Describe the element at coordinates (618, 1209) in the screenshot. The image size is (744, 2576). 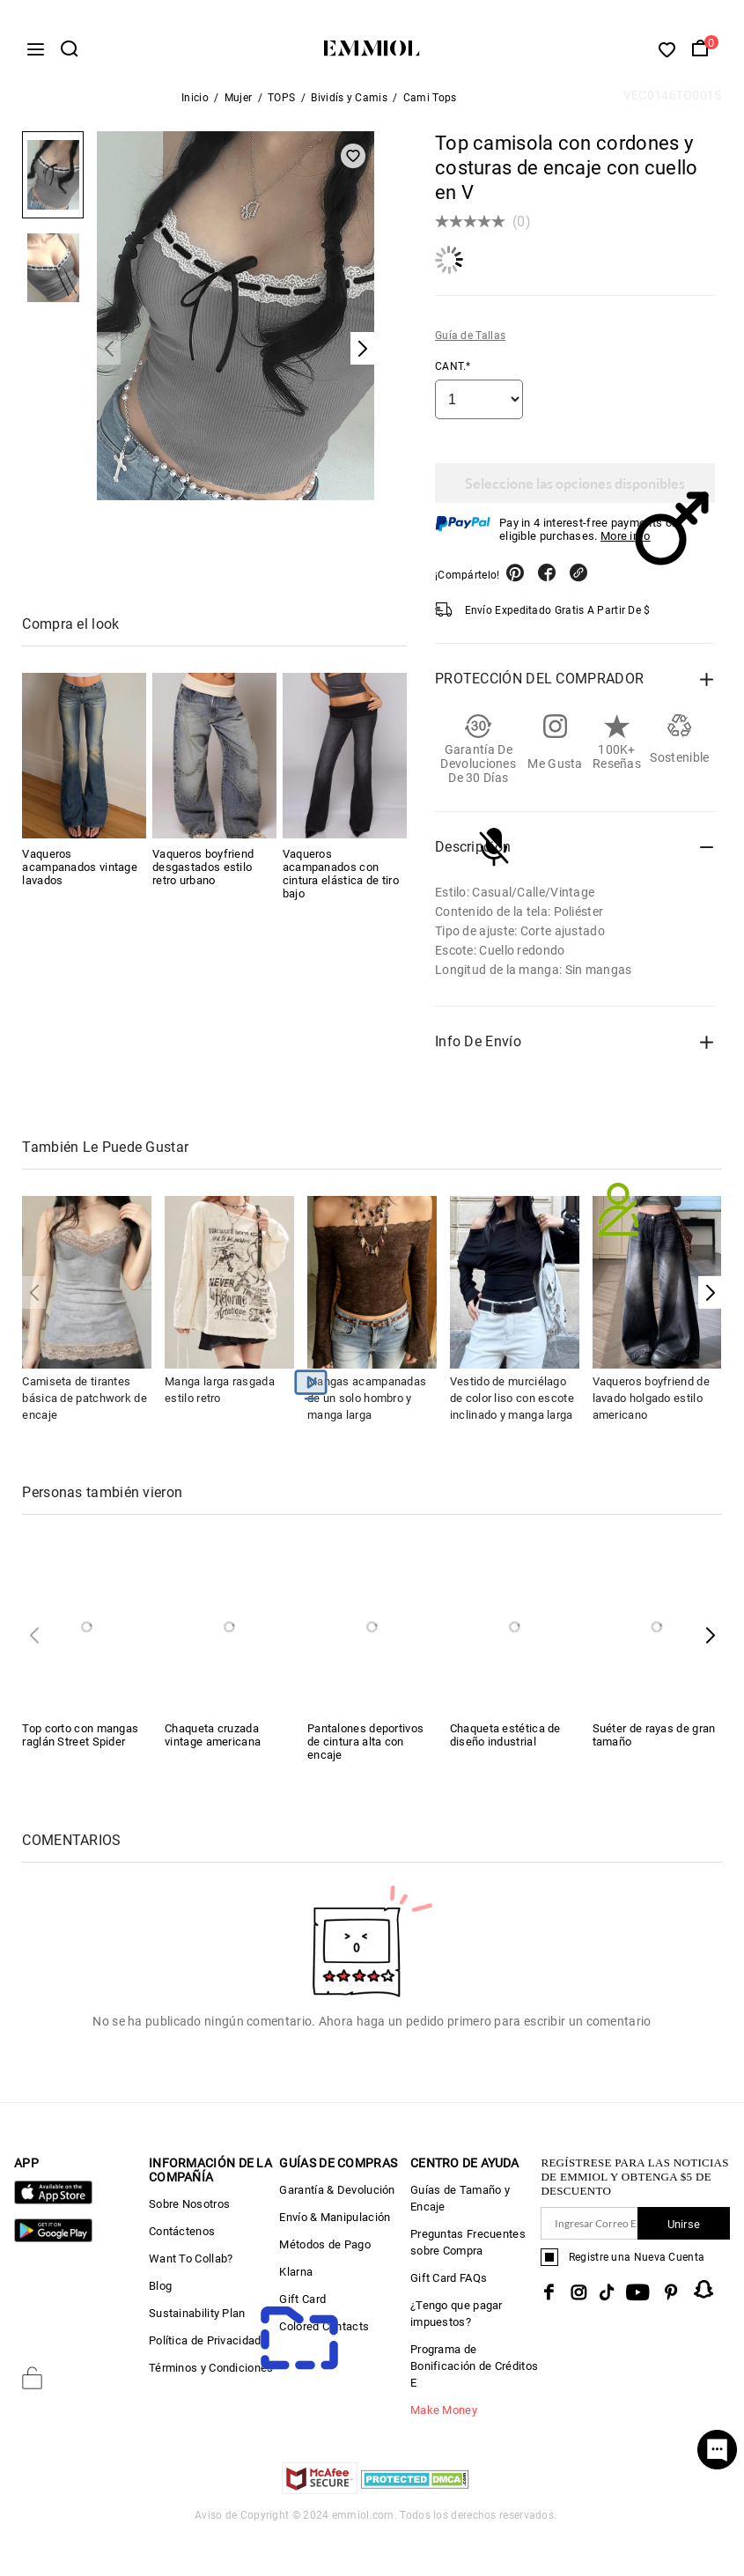
I see `fasten seatbelt reminder` at that location.